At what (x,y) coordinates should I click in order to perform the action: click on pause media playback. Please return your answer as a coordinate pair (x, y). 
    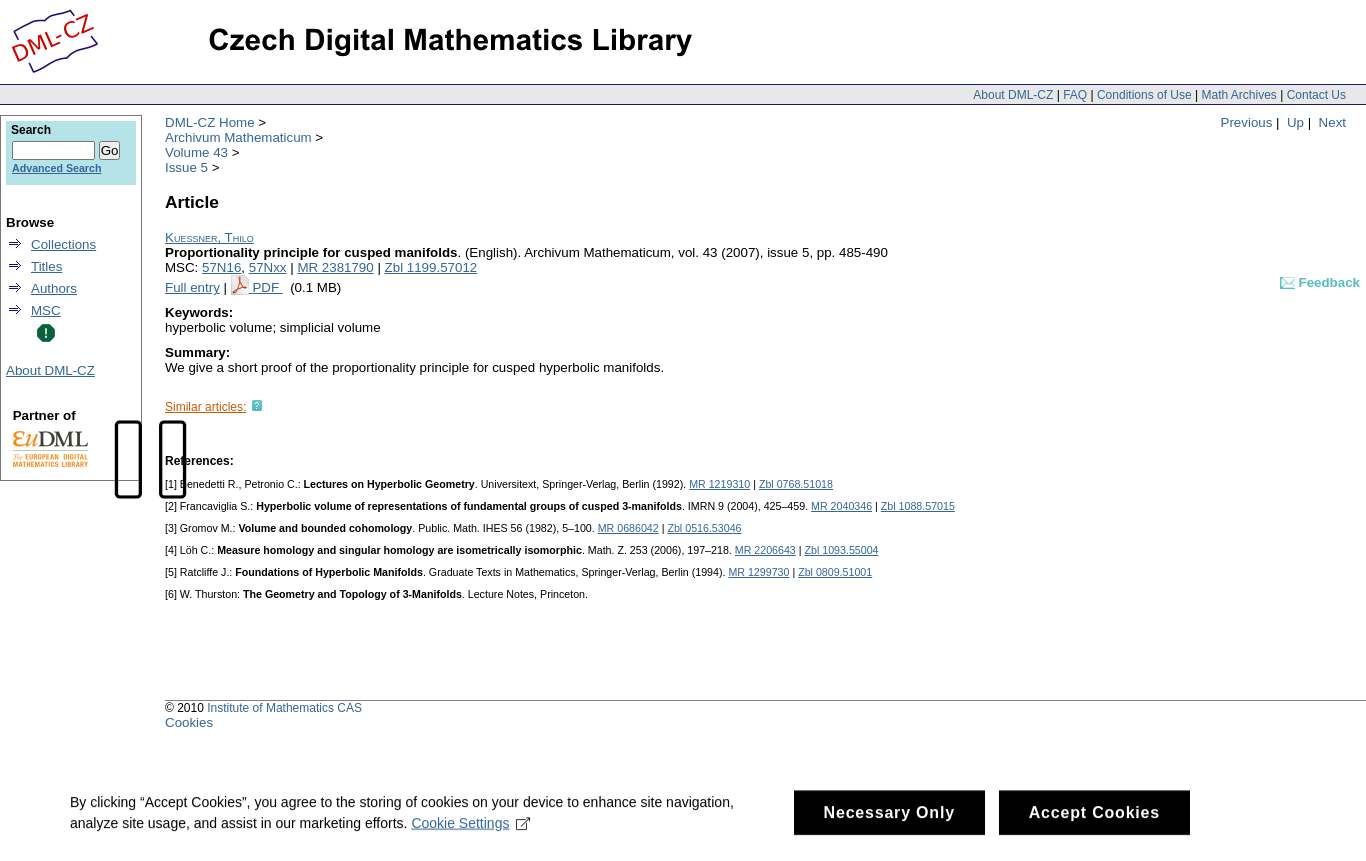
    Looking at the image, I should click on (150, 459).